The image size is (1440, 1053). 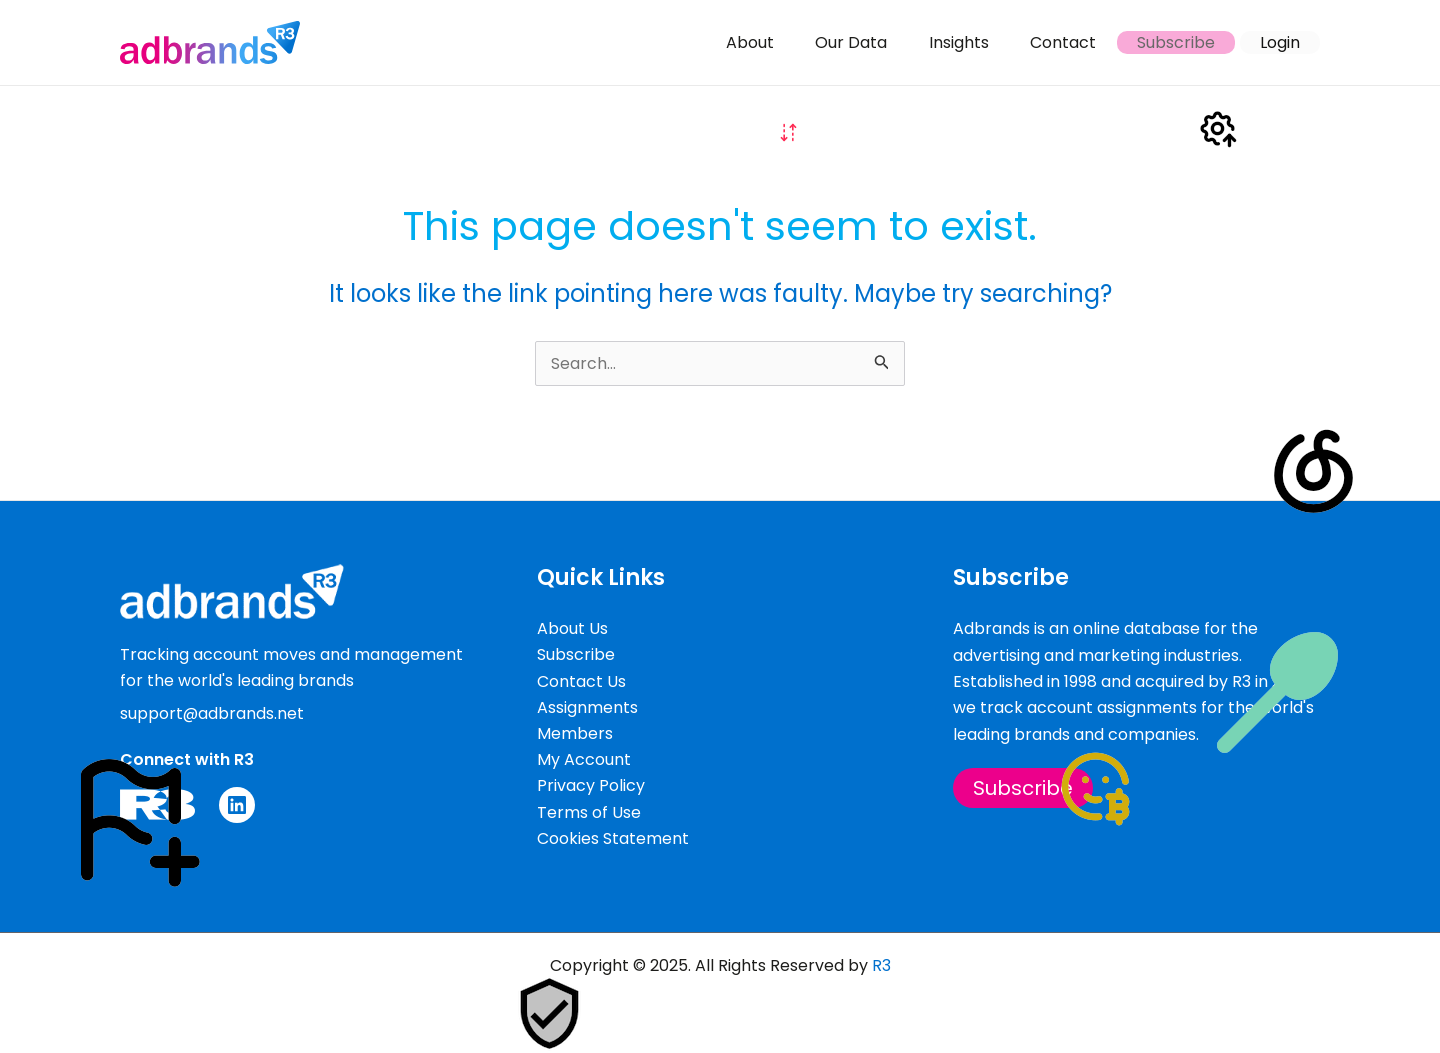 I want to click on transfer data between two sources, so click(x=788, y=132).